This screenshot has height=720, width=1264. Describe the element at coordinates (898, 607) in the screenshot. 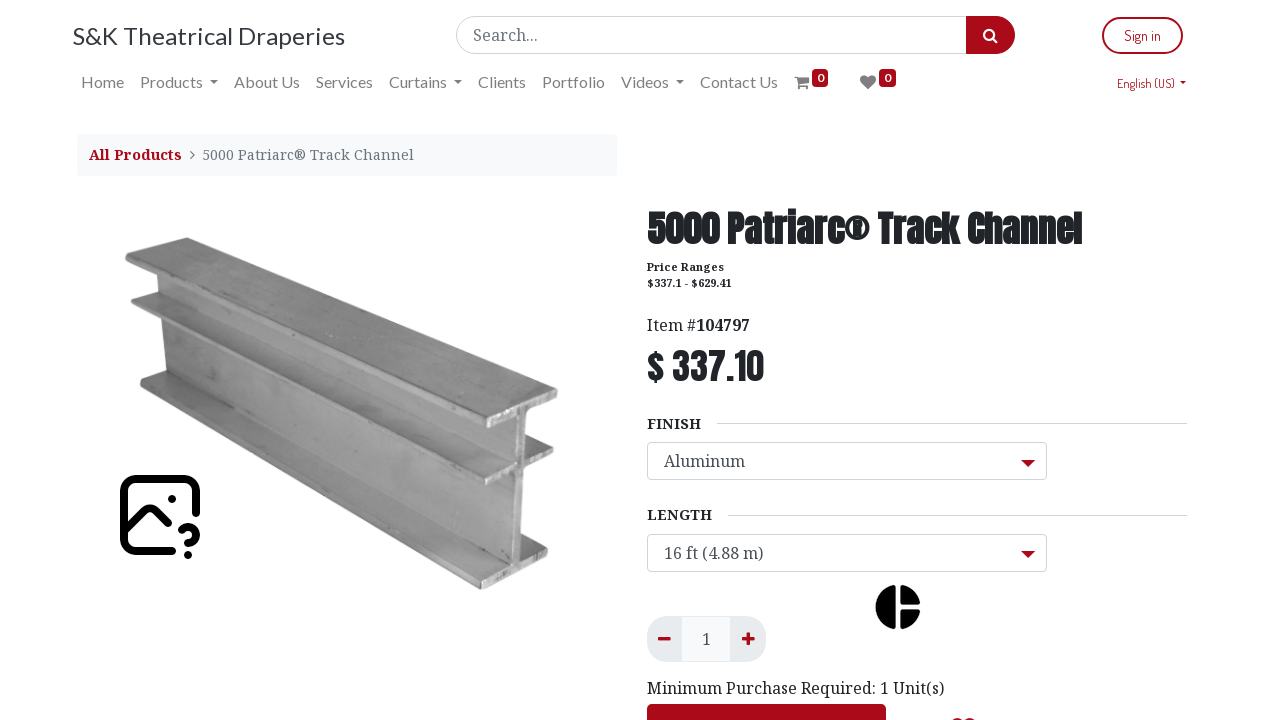

I see `view data breakdown or statistics` at that location.